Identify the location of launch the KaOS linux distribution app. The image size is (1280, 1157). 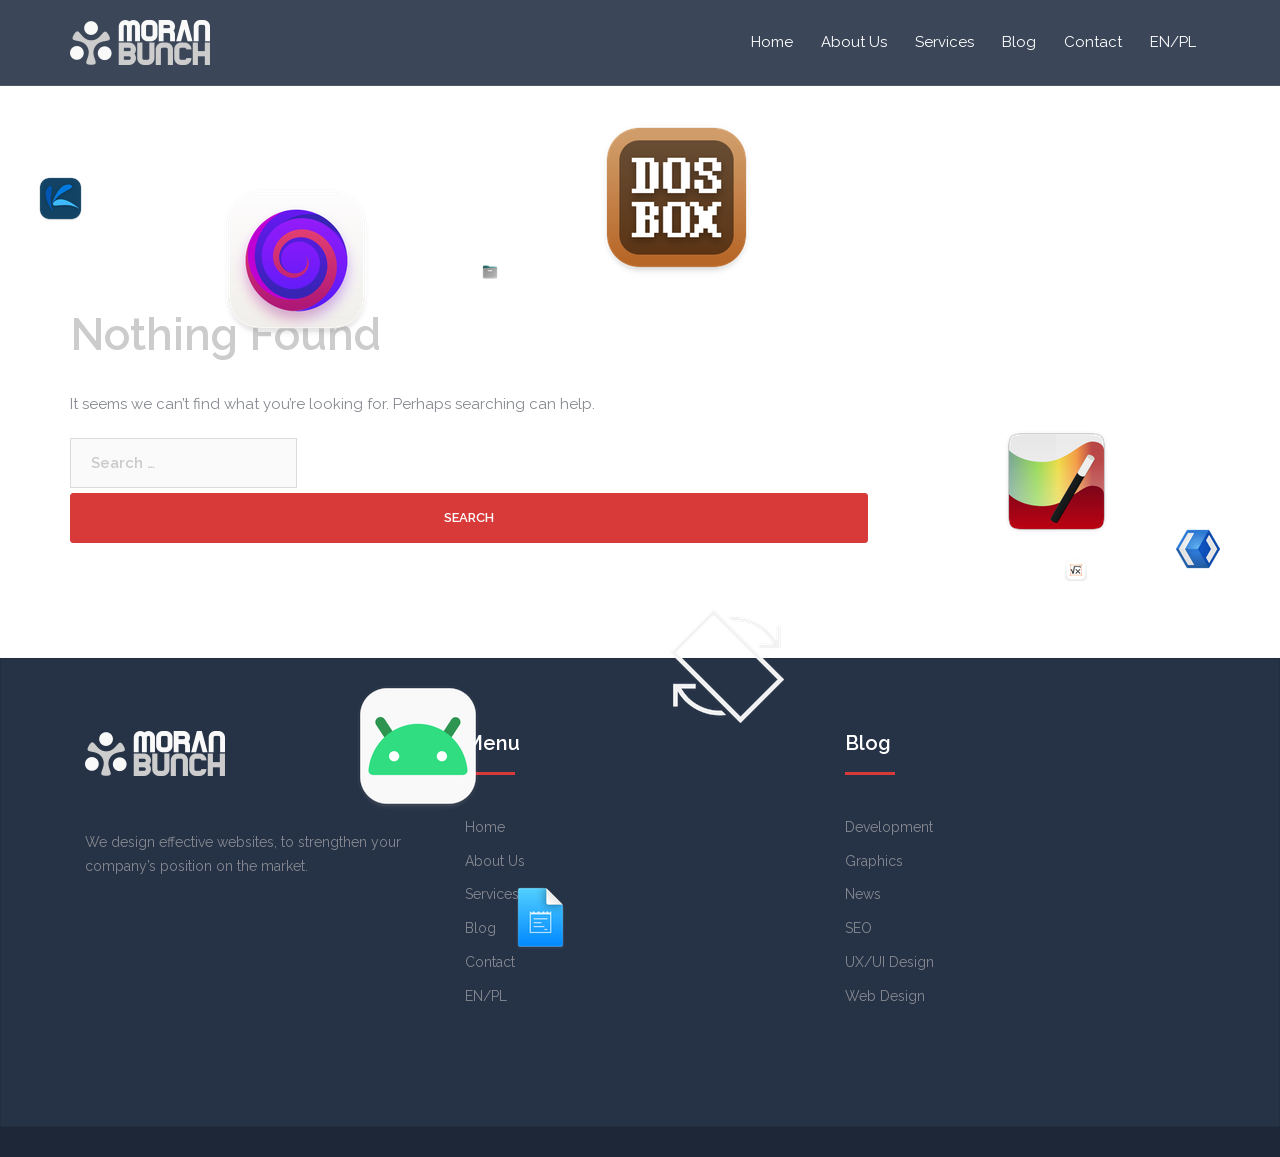
(60, 198).